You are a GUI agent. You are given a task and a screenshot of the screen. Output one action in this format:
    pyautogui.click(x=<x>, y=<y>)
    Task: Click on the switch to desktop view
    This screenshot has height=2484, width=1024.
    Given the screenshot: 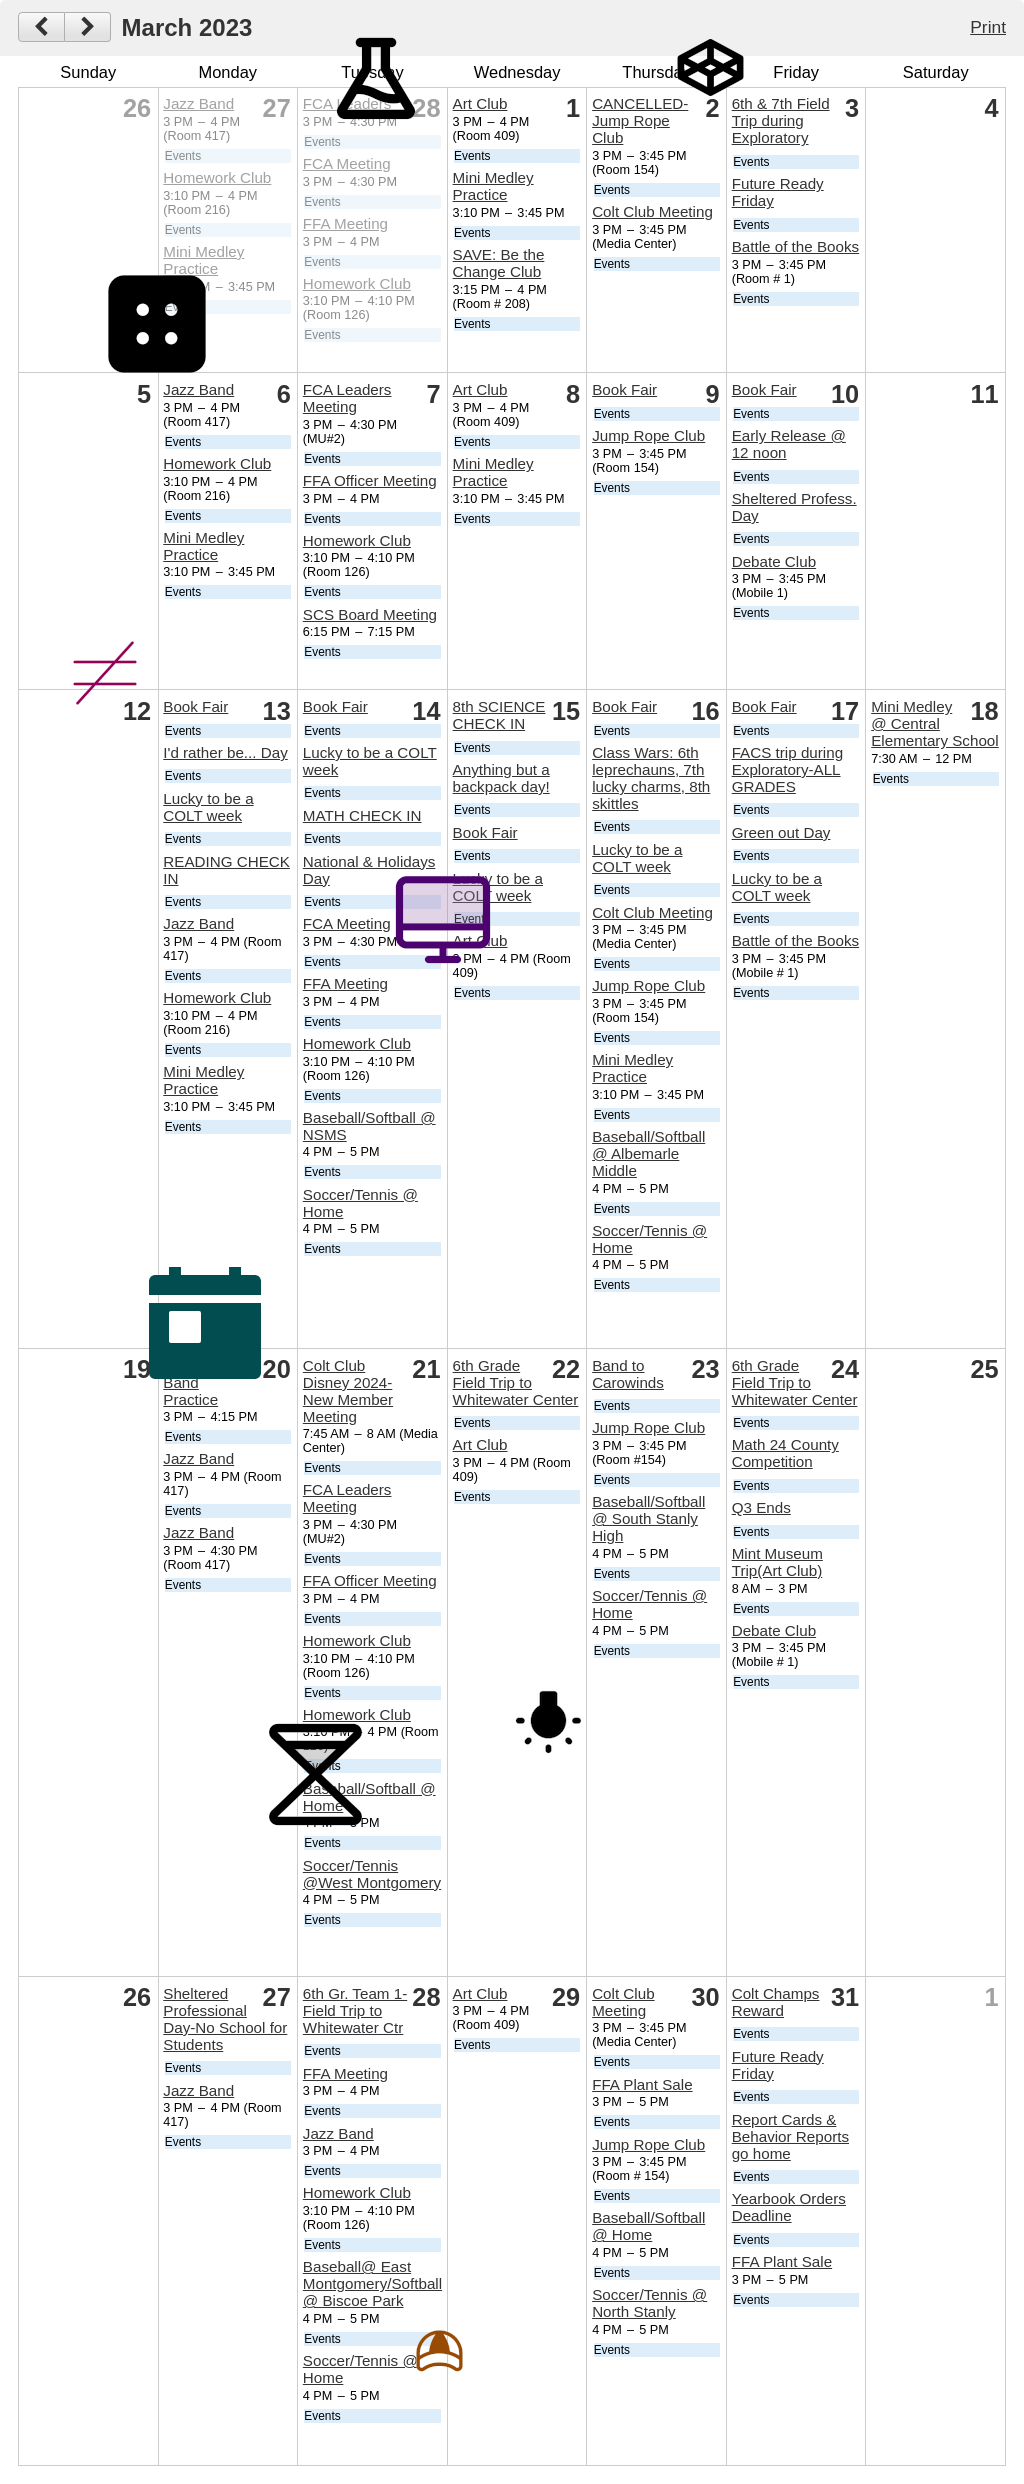 What is the action you would take?
    pyautogui.click(x=443, y=916)
    